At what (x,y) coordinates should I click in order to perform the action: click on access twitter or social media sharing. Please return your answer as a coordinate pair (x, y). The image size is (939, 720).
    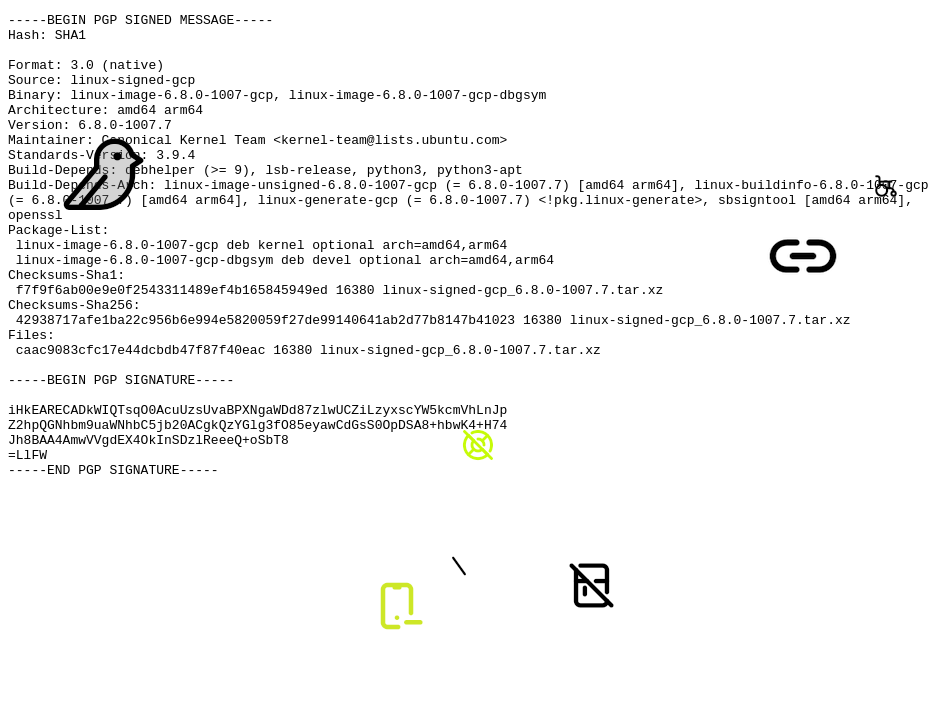
    Looking at the image, I should click on (105, 177).